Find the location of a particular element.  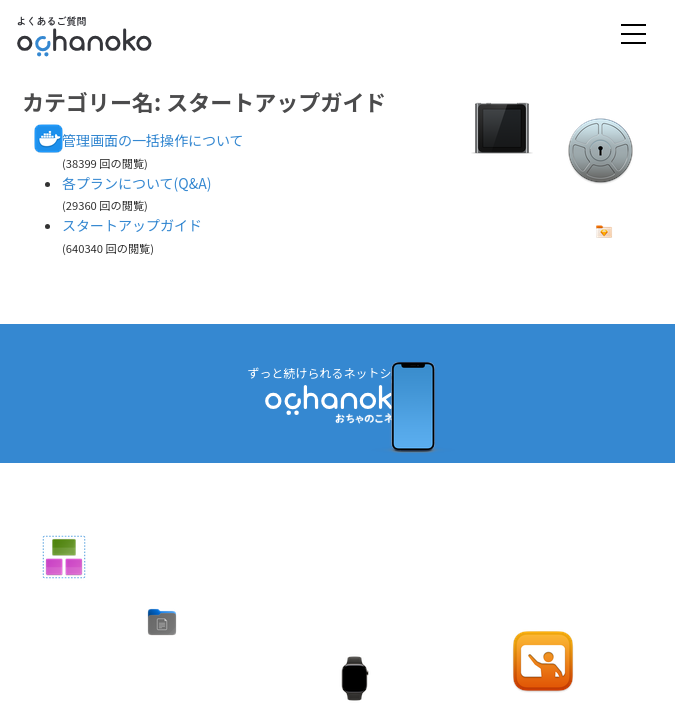

open your documents folder is located at coordinates (162, 622).